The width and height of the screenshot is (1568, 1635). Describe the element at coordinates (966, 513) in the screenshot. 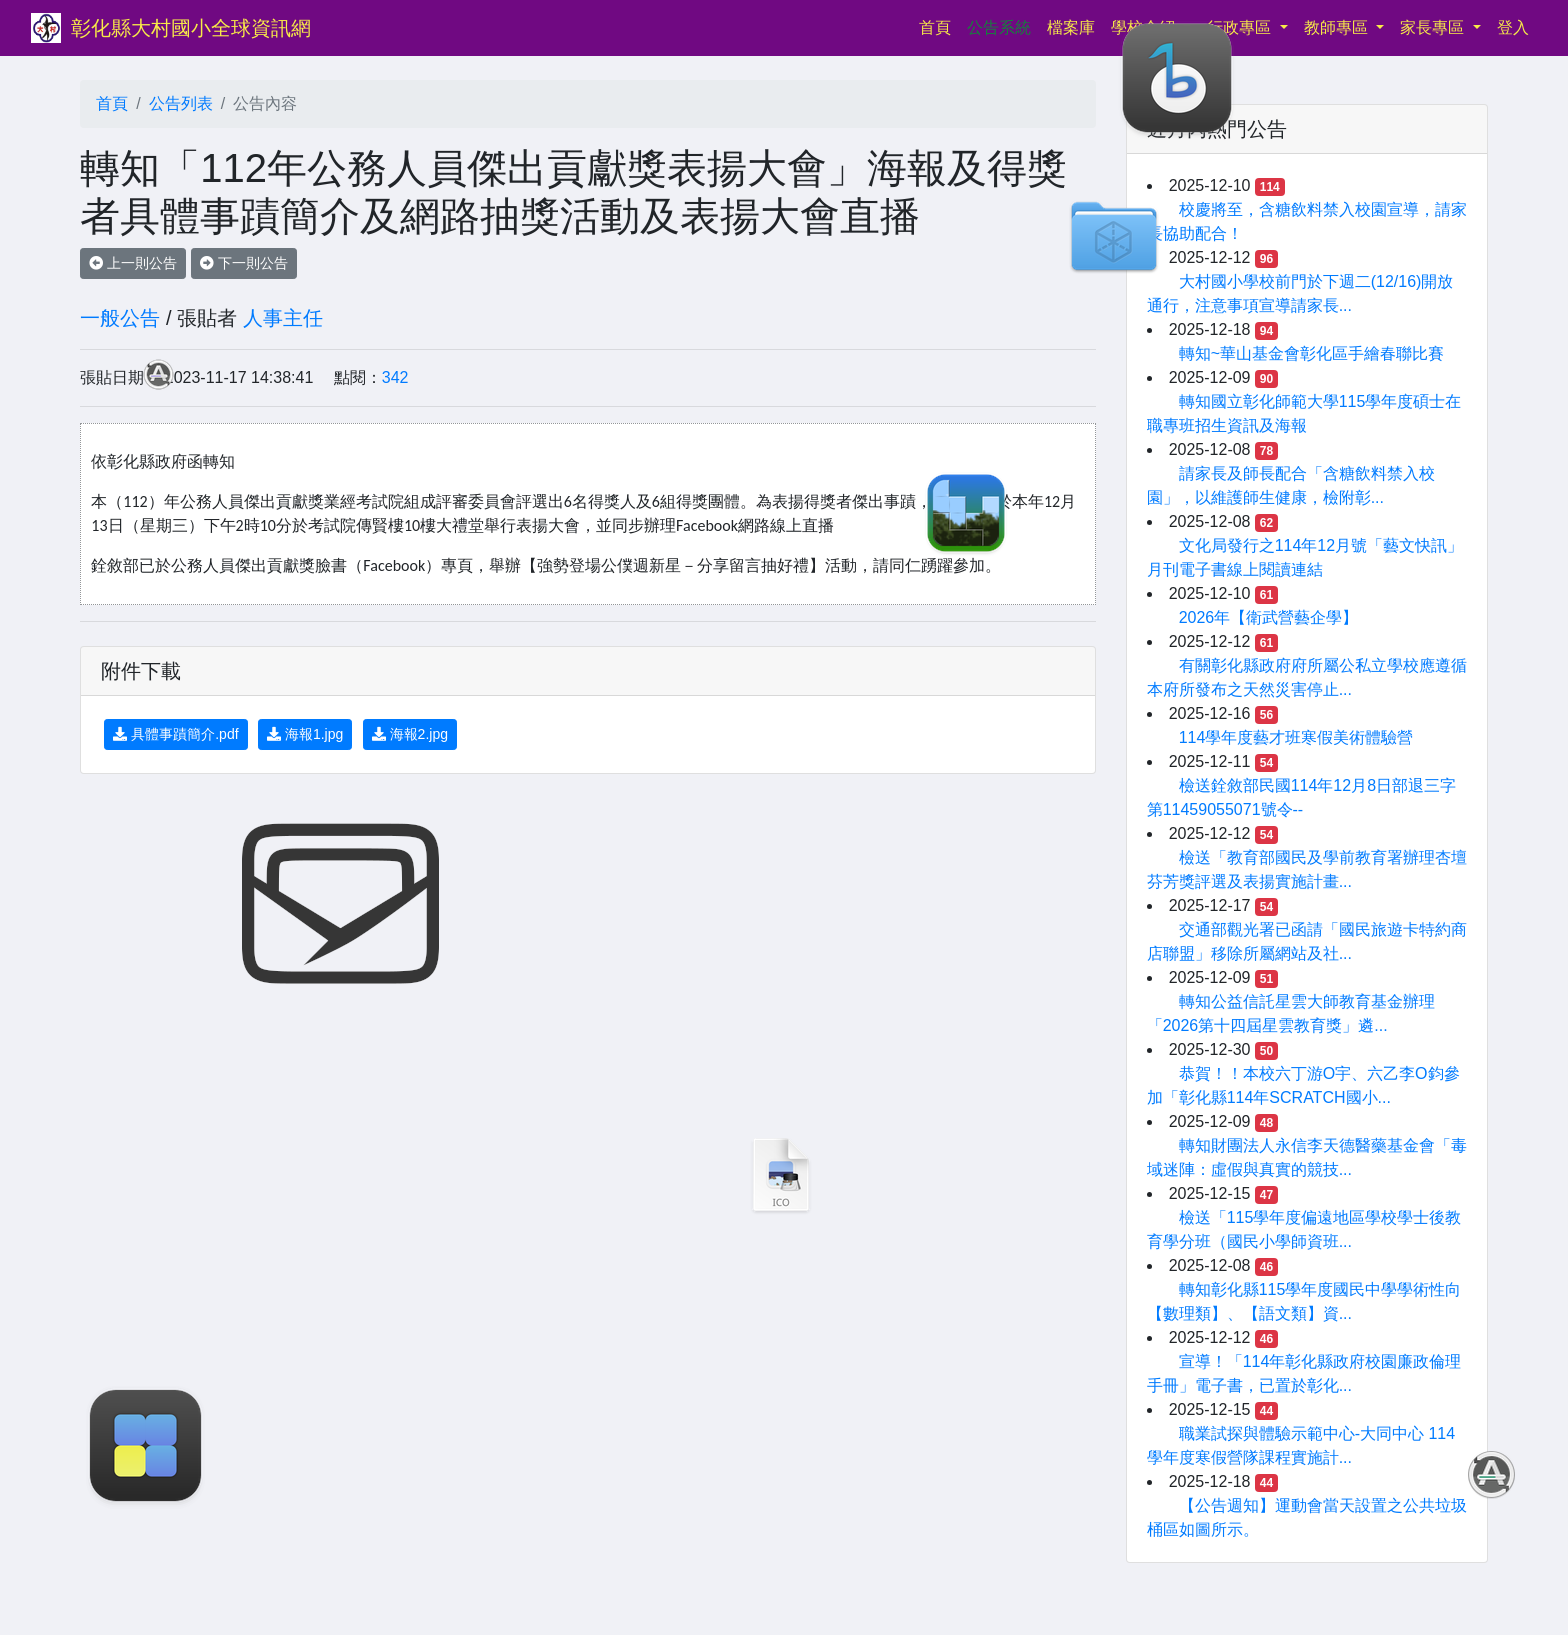

I see `open tetzle jigsaw puzzle game` at that location.